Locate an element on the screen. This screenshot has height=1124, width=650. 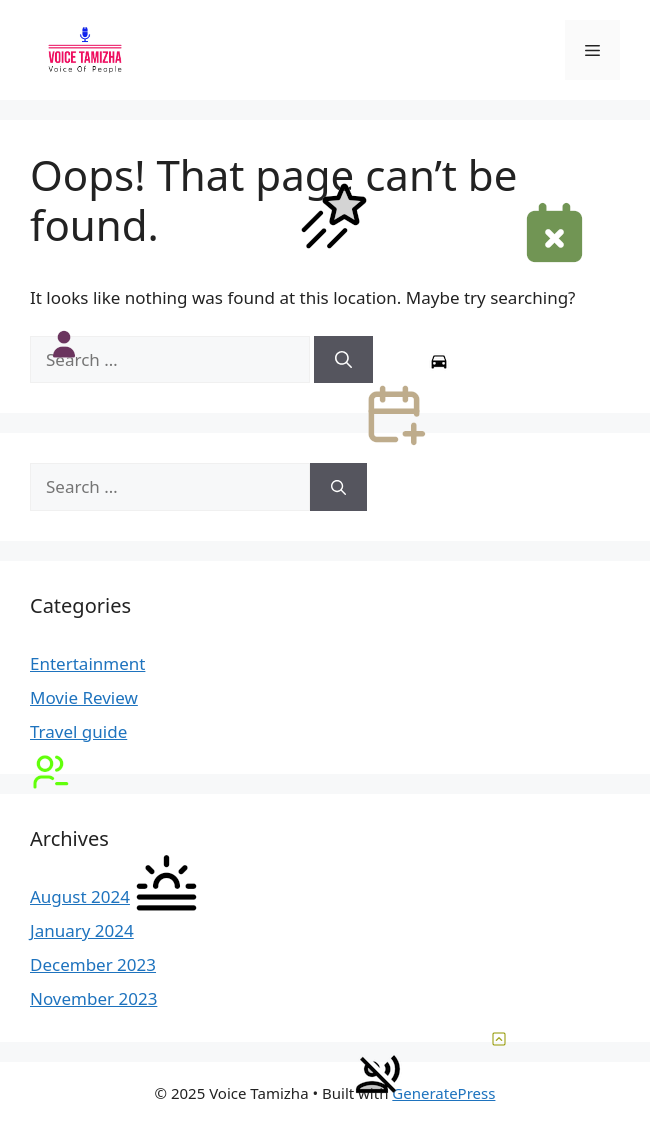
add a new event to calendar is located at coordinates (394, 414).